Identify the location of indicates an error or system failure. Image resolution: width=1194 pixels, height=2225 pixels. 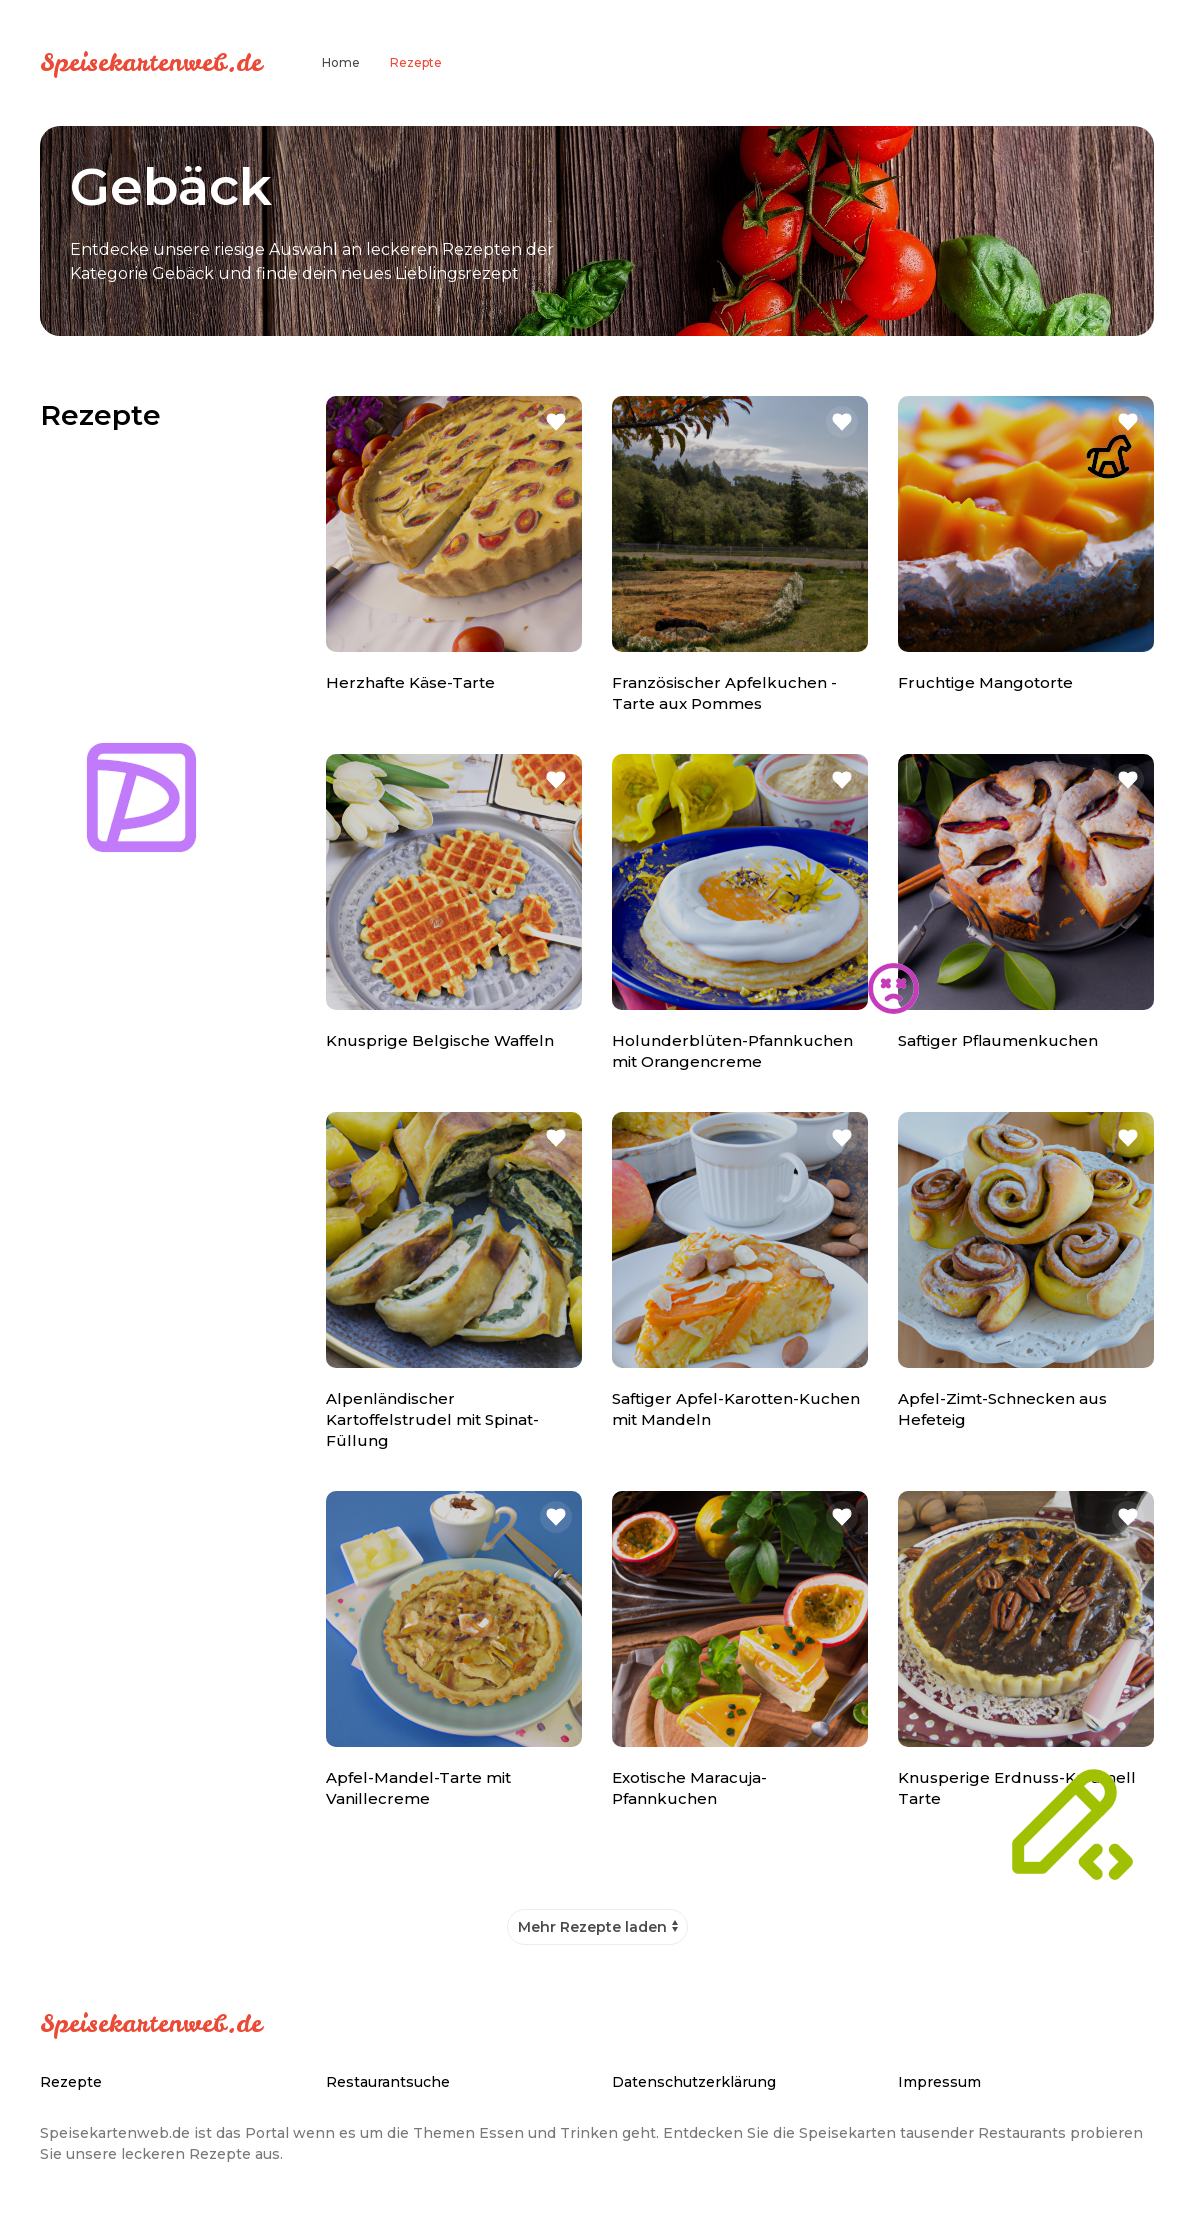
(893, 988).